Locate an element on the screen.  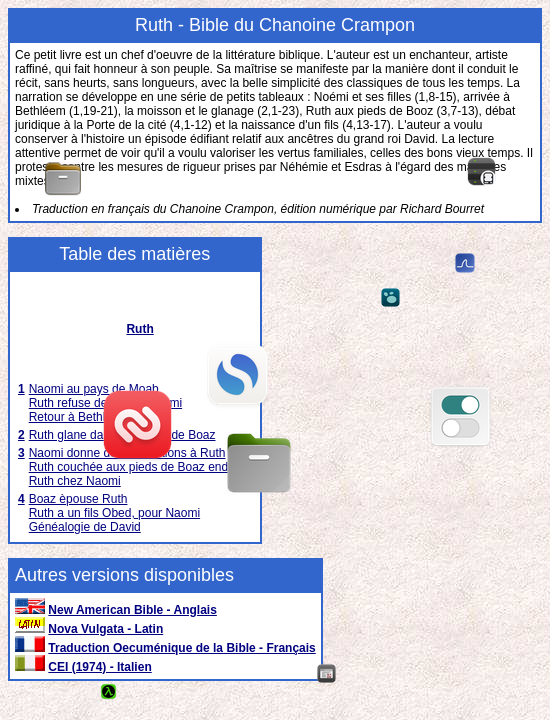
configure ad blocker settings is located at coordinates (326, 673).